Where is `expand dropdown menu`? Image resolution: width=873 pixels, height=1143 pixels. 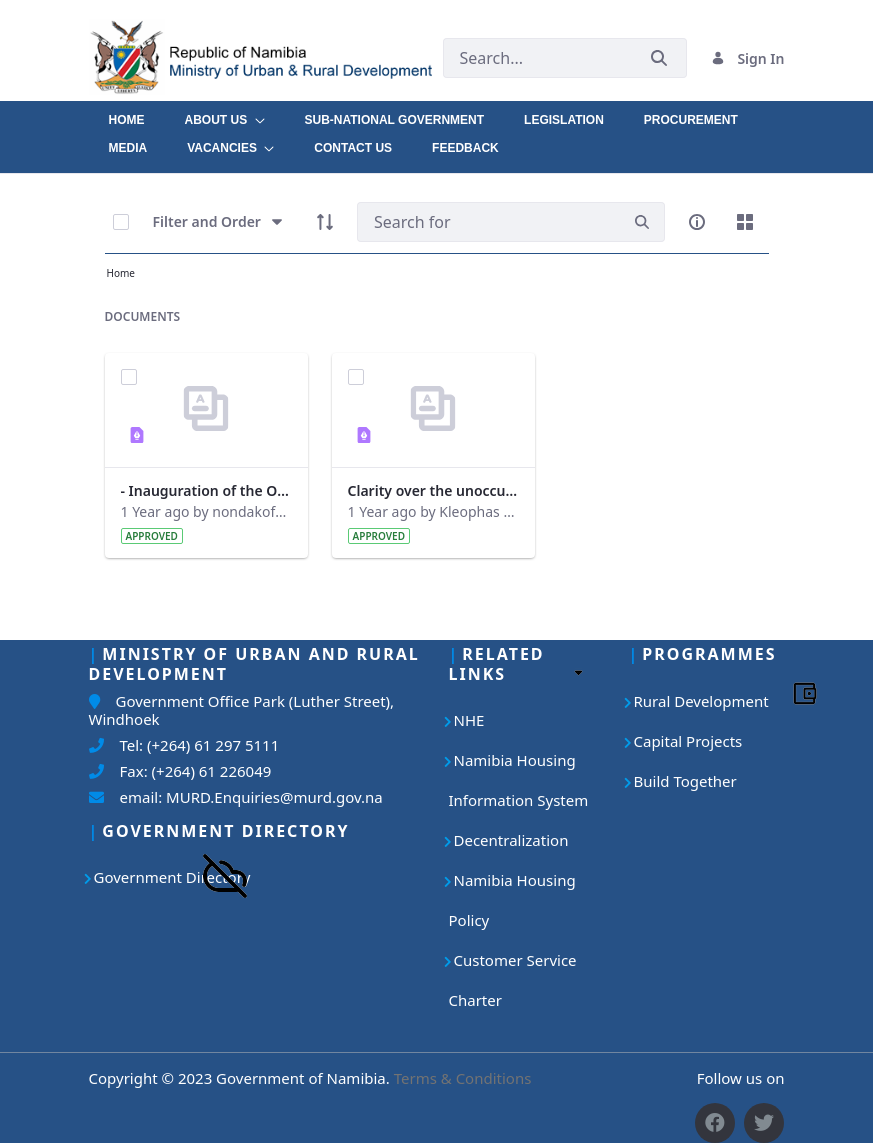 expand dropdown menu is located at coordinates (578, 672).